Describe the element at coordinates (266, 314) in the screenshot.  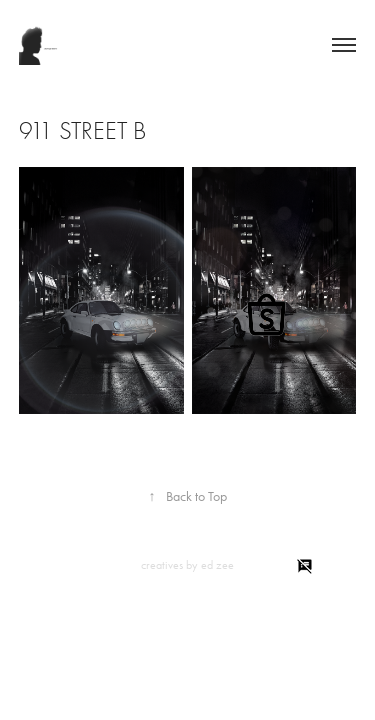
I see `open the Shopee shopping app` at that location.